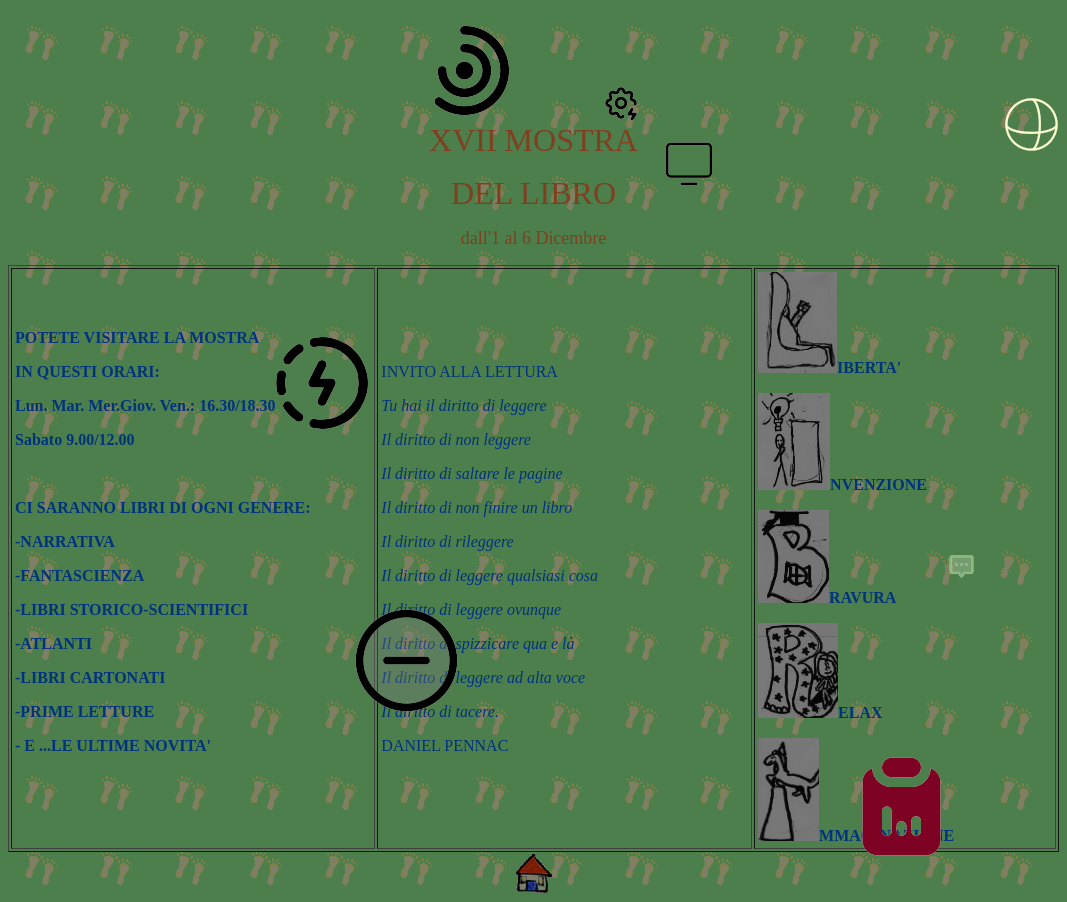 The height and width of the screenshot is (902, 1067). I want to click on access globe or world view, so click(1031, 124).